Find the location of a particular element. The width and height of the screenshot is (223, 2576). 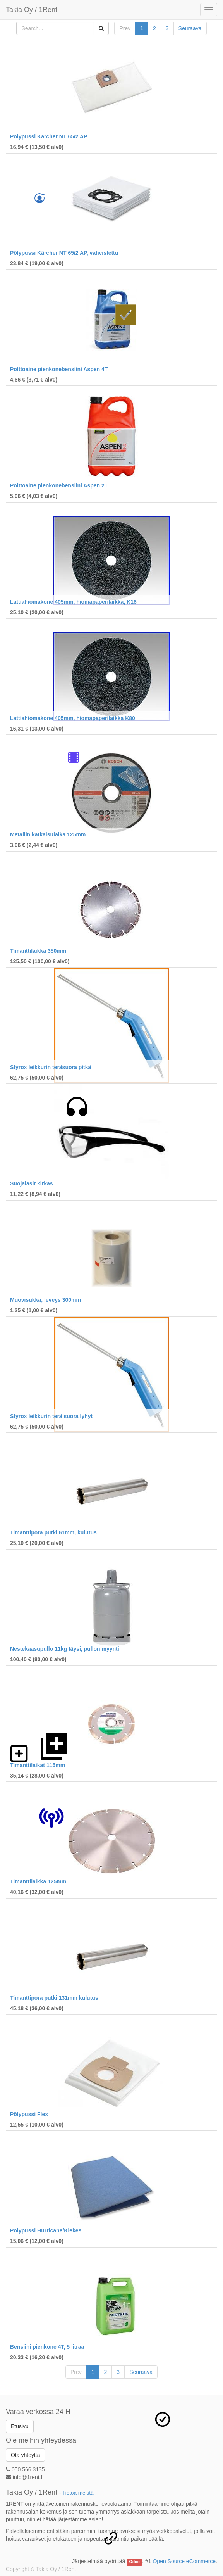

access video or movie content is located at coordinates (74, 757).